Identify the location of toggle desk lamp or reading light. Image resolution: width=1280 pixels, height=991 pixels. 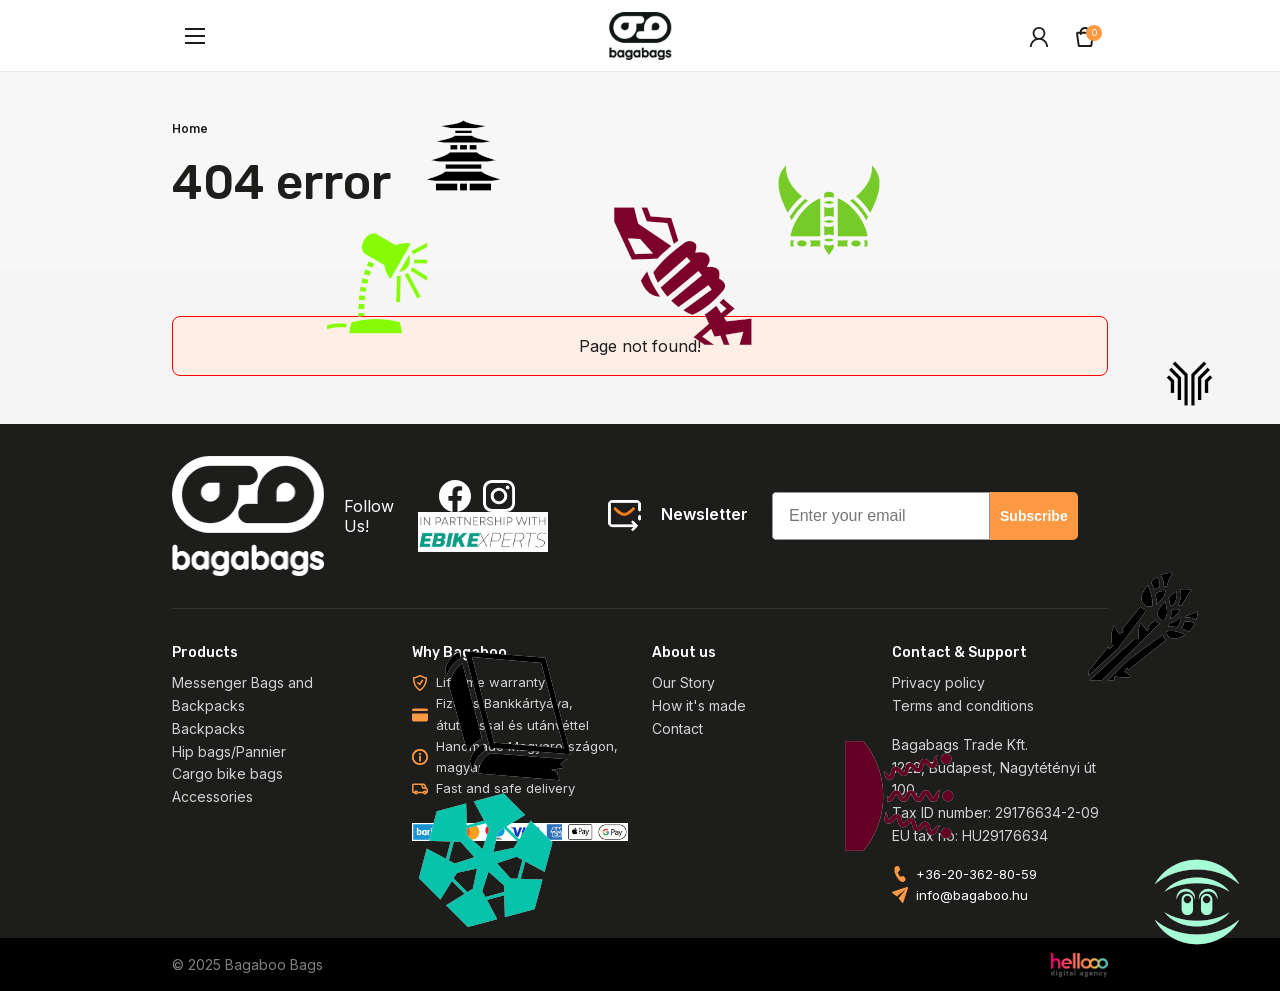
(377, 283).